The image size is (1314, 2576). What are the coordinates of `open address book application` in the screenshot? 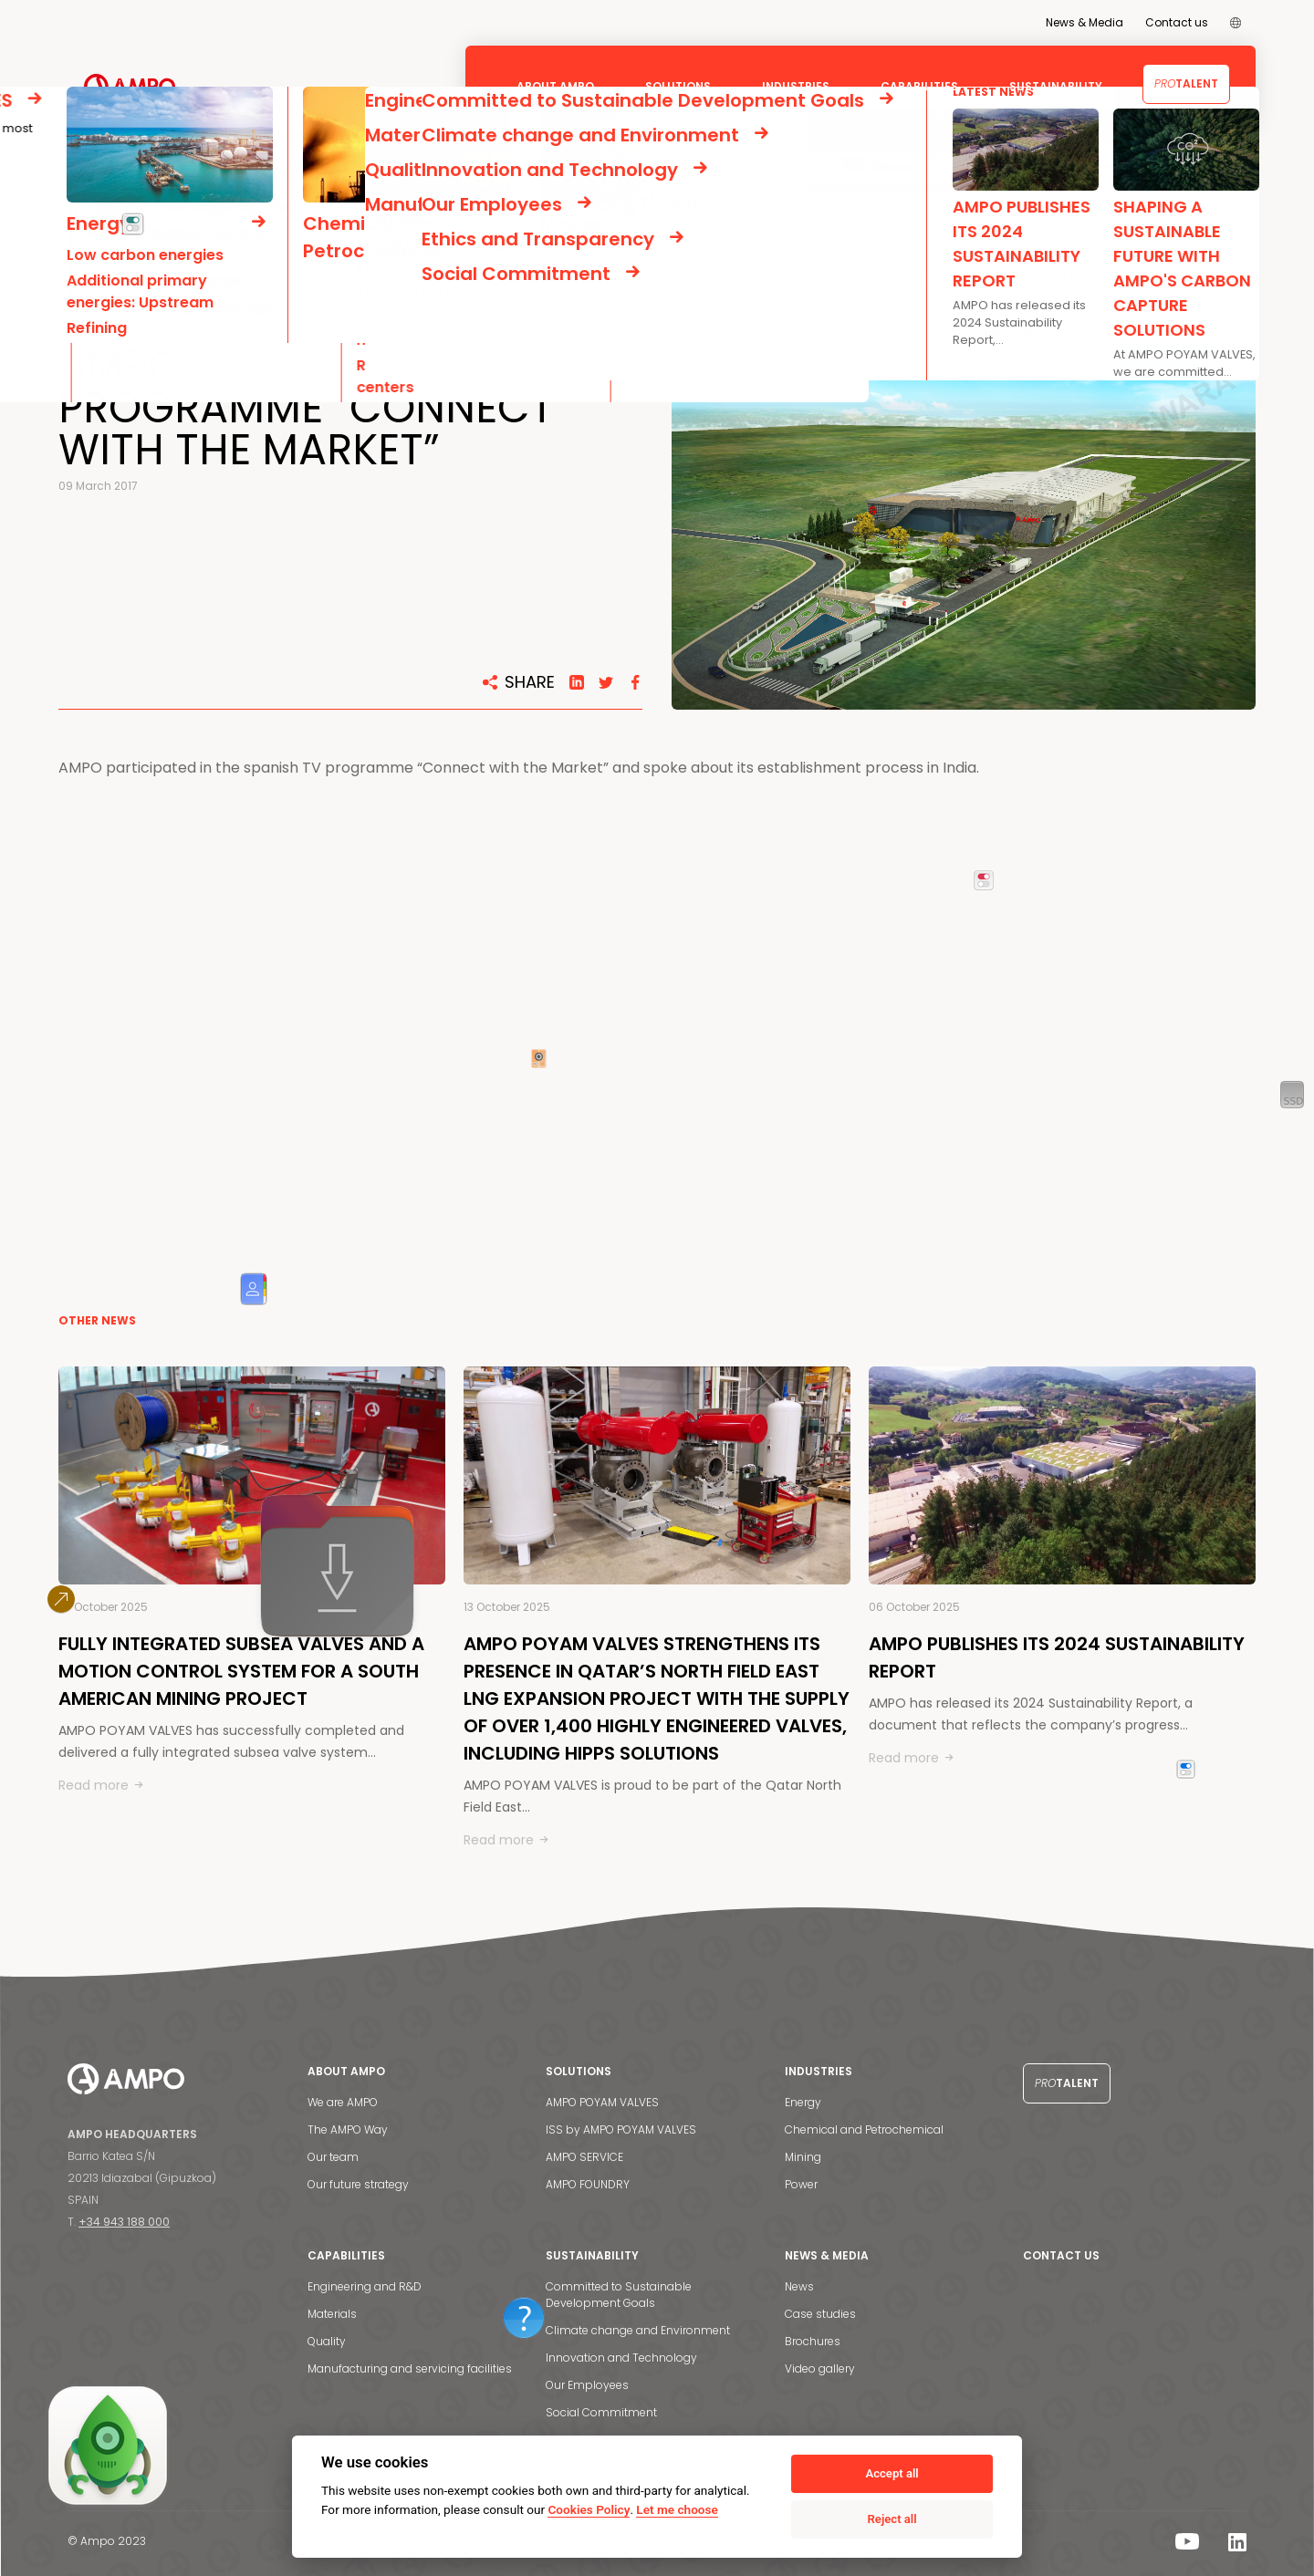 It's located at (254, 1289).